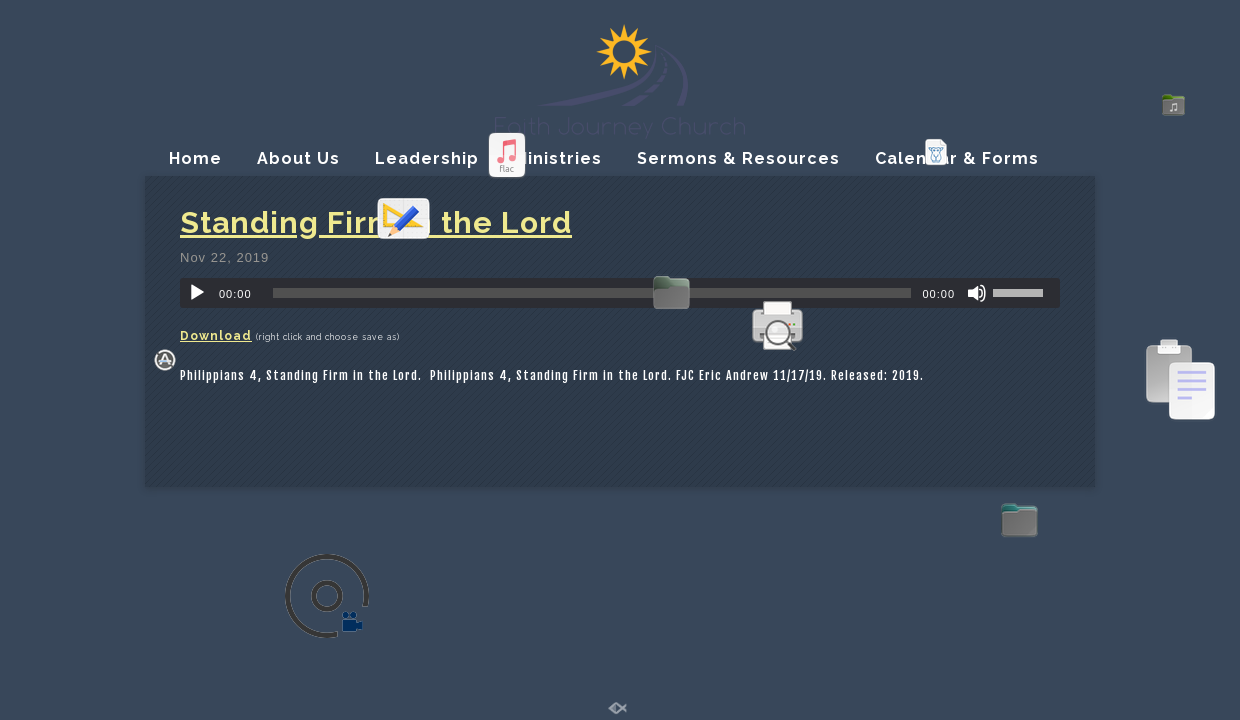  What do you see at coordinates (1173, 104) in the screenshot?
I see `open your music folder` at bounding box center [1173, 104].